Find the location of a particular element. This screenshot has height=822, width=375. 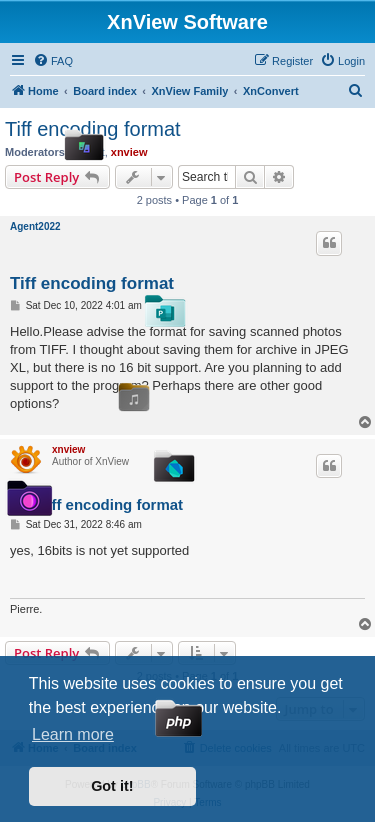

open folder containing microsoft publisher files is located at coordinates (165, 312).